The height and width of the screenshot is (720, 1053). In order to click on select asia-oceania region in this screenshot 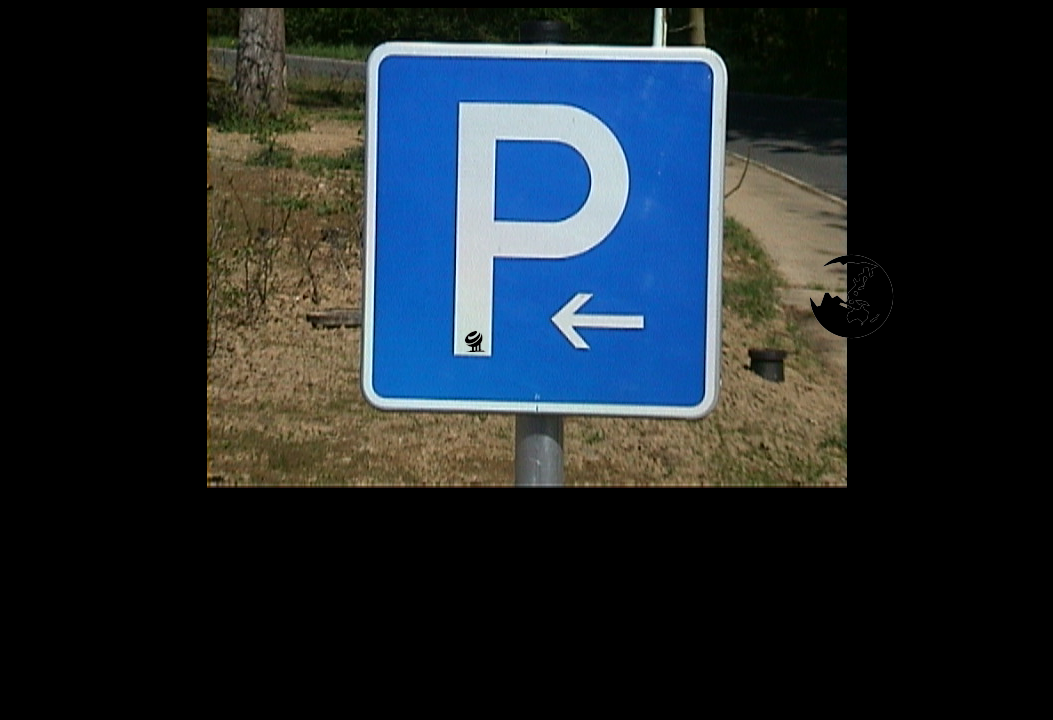, I will do `click(851, 296)`.